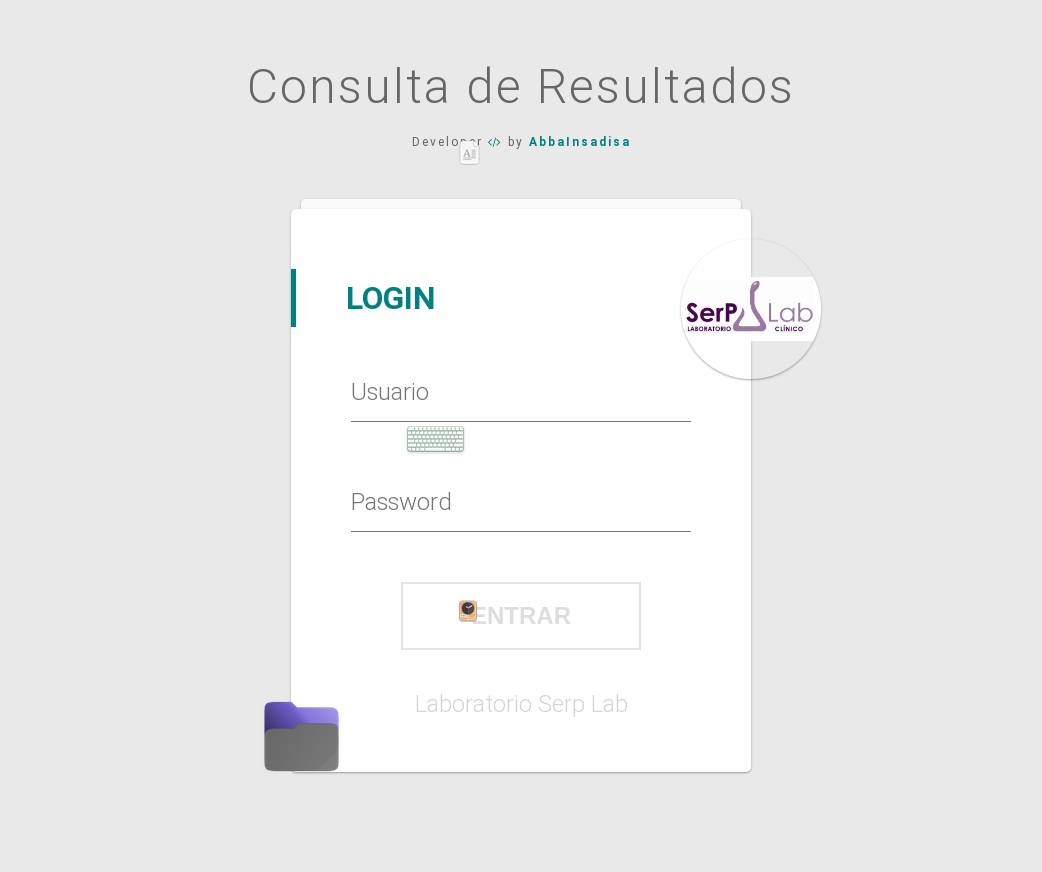 Image resolution: width=1042 pixels, height=872 pixels. I want to click on indicates package manager is waiting or queued, so click(468, 611).